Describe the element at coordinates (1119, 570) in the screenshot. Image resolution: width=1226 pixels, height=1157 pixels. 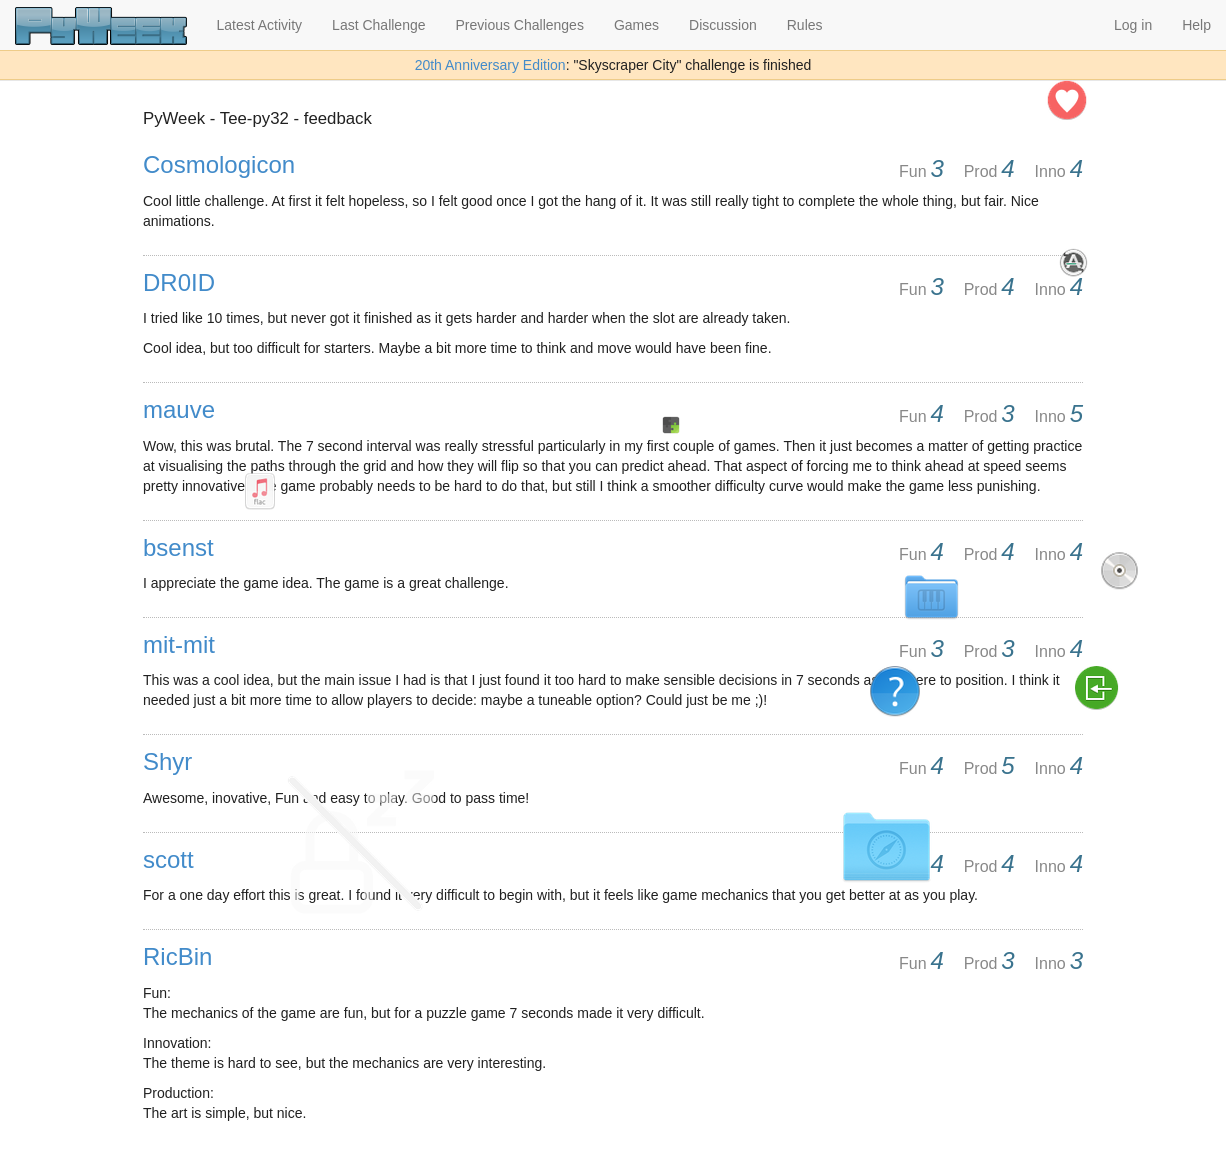
I see `access CD/DVD drive contents` at that location.